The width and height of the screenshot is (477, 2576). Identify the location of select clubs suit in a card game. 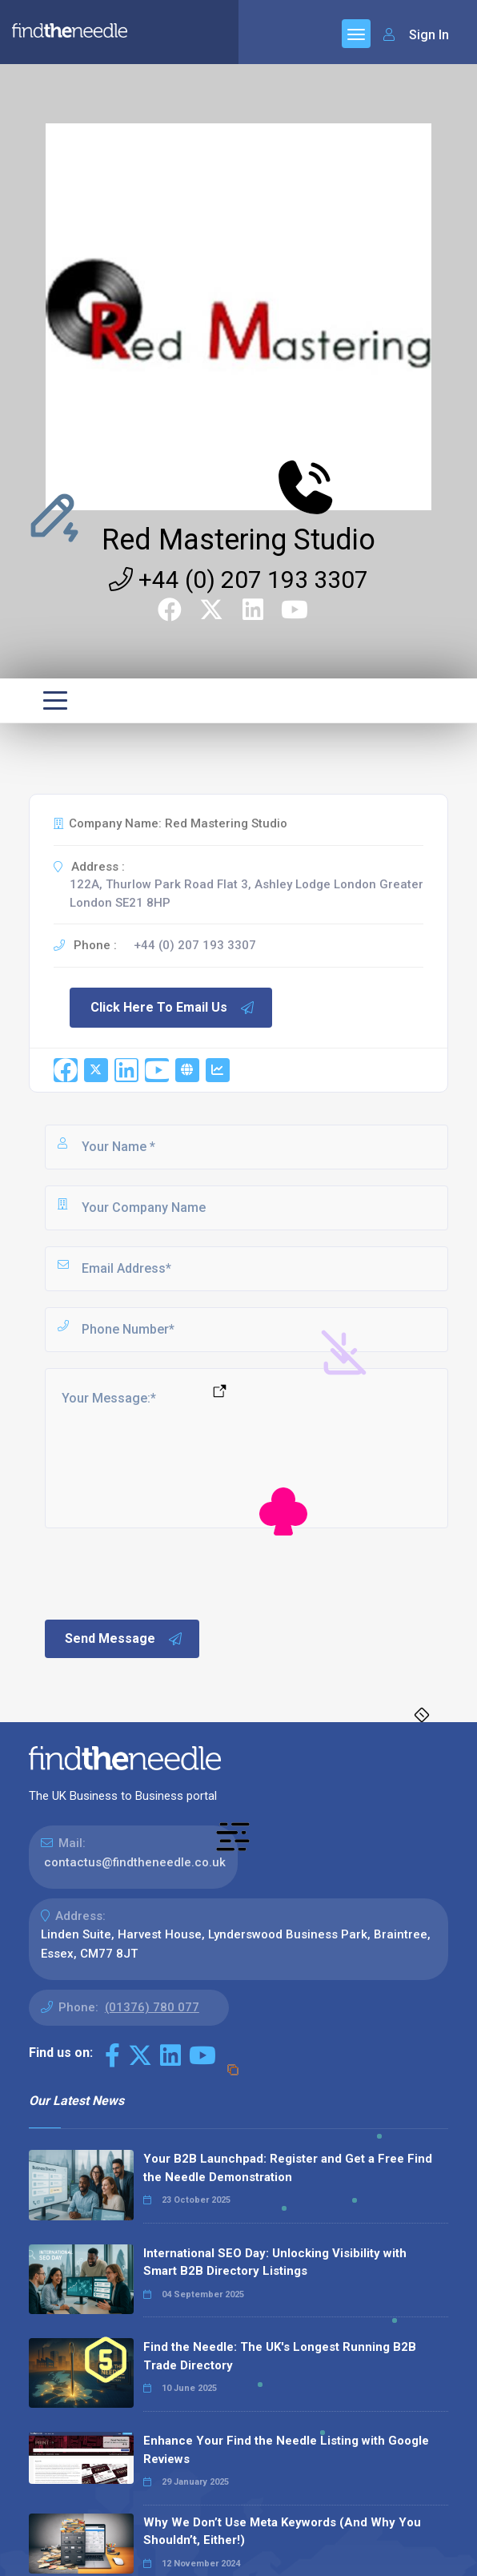
(283, 1511).